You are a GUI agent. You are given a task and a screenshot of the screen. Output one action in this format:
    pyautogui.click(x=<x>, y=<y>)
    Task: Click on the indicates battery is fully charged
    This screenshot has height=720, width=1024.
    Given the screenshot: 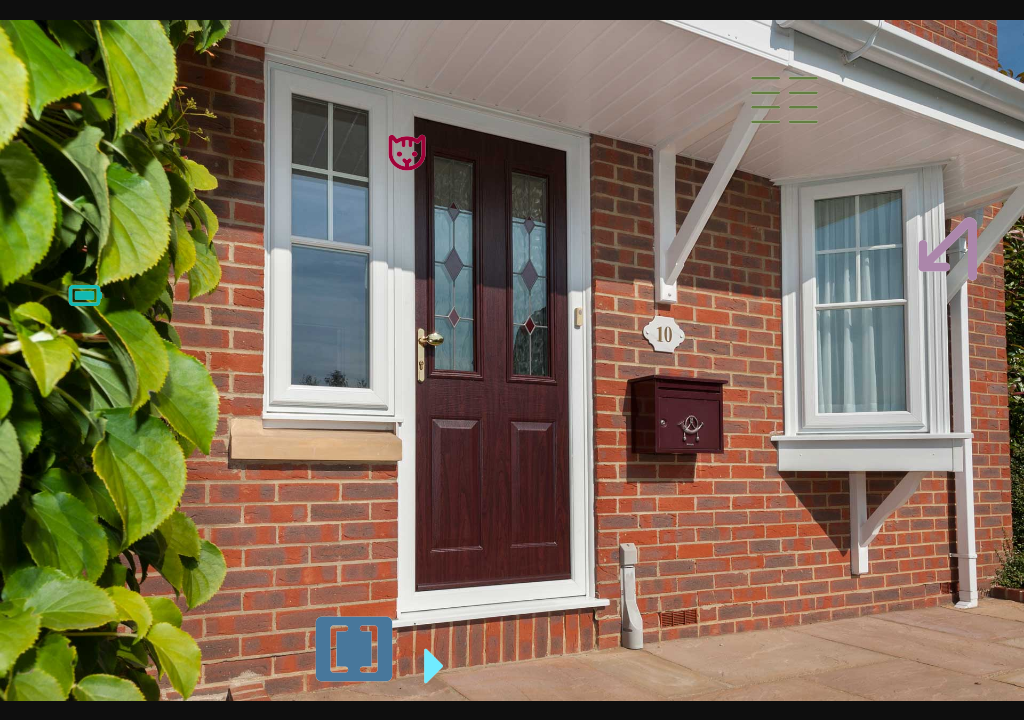 What is the action you would take?
    pyautogui.click(x=84, y=295)
    